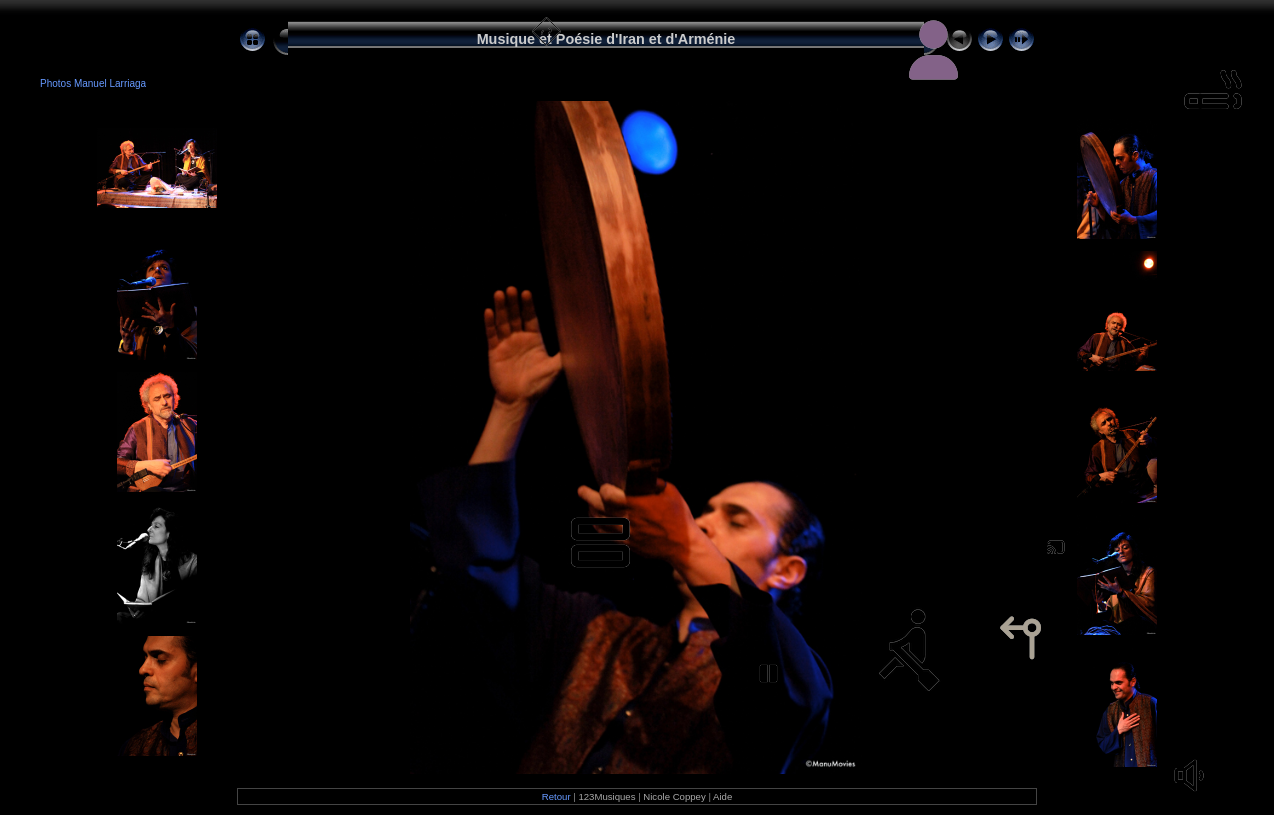 This screenshot has height=815, width=1274. What do you see at coordinates (546, 31) in the screenshot?
I see `indicates a turn or direction change ahead` at bounding box center [546, 31].